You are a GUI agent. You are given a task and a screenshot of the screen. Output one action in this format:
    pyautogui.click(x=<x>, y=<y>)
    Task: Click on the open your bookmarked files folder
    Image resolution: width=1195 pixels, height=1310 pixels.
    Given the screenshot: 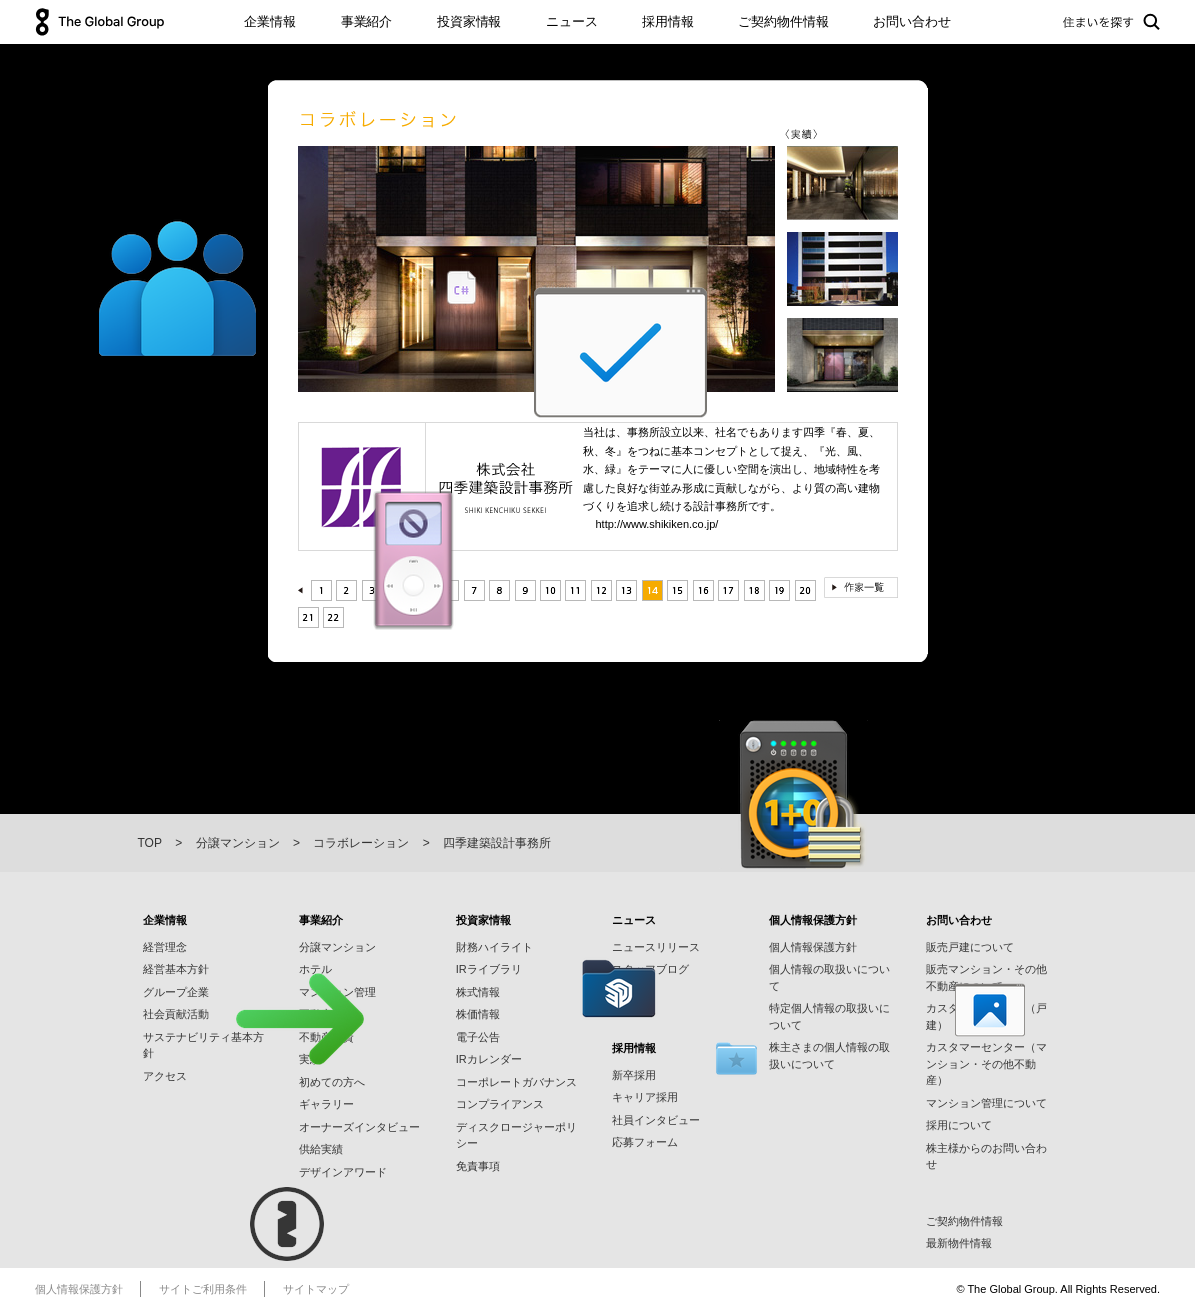 What is the action you would take?
    pyautogui.click(x=736, y=1058)
    